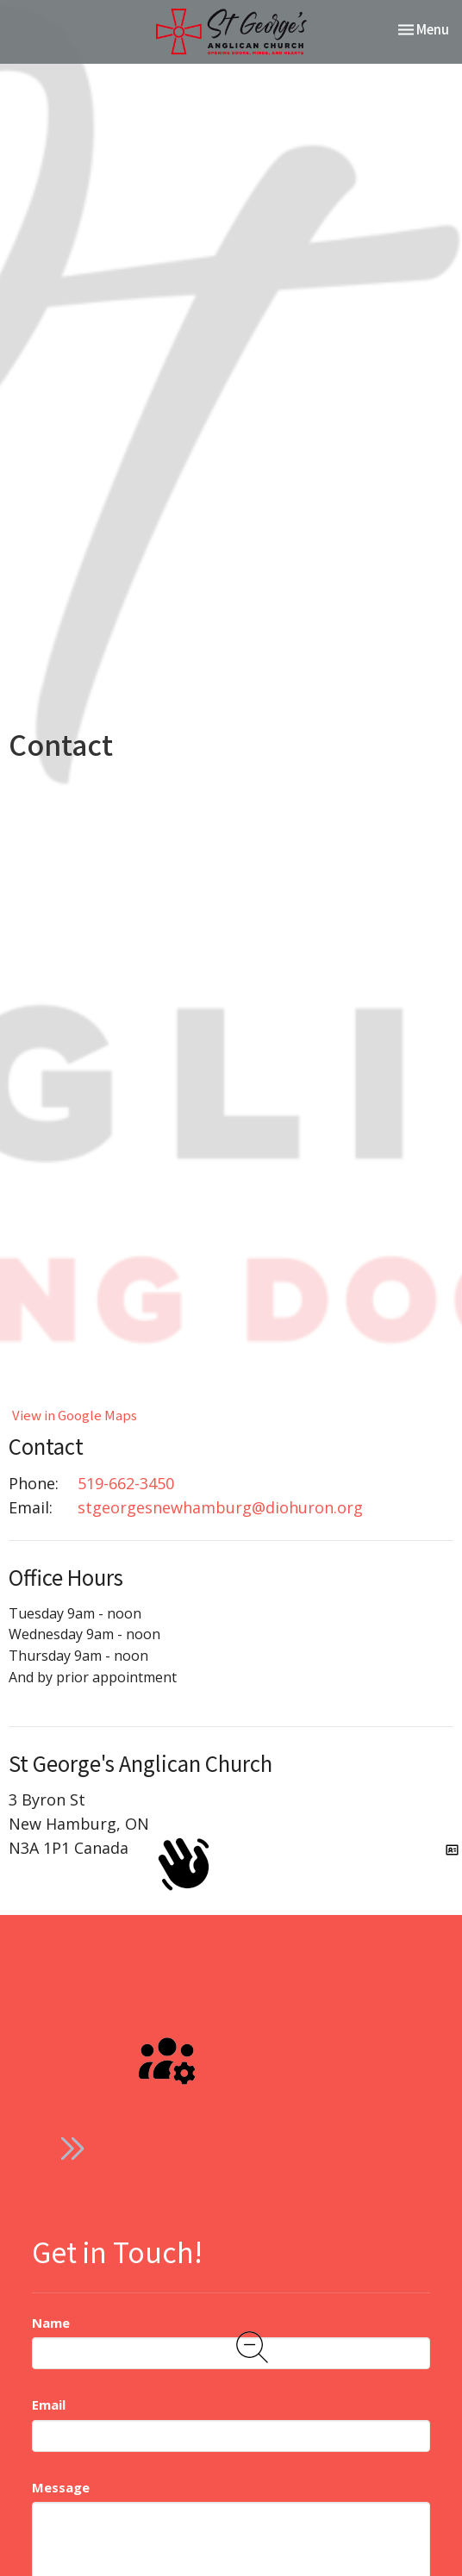  I want to click on manage user settings and permissions, so click(167, 2059).